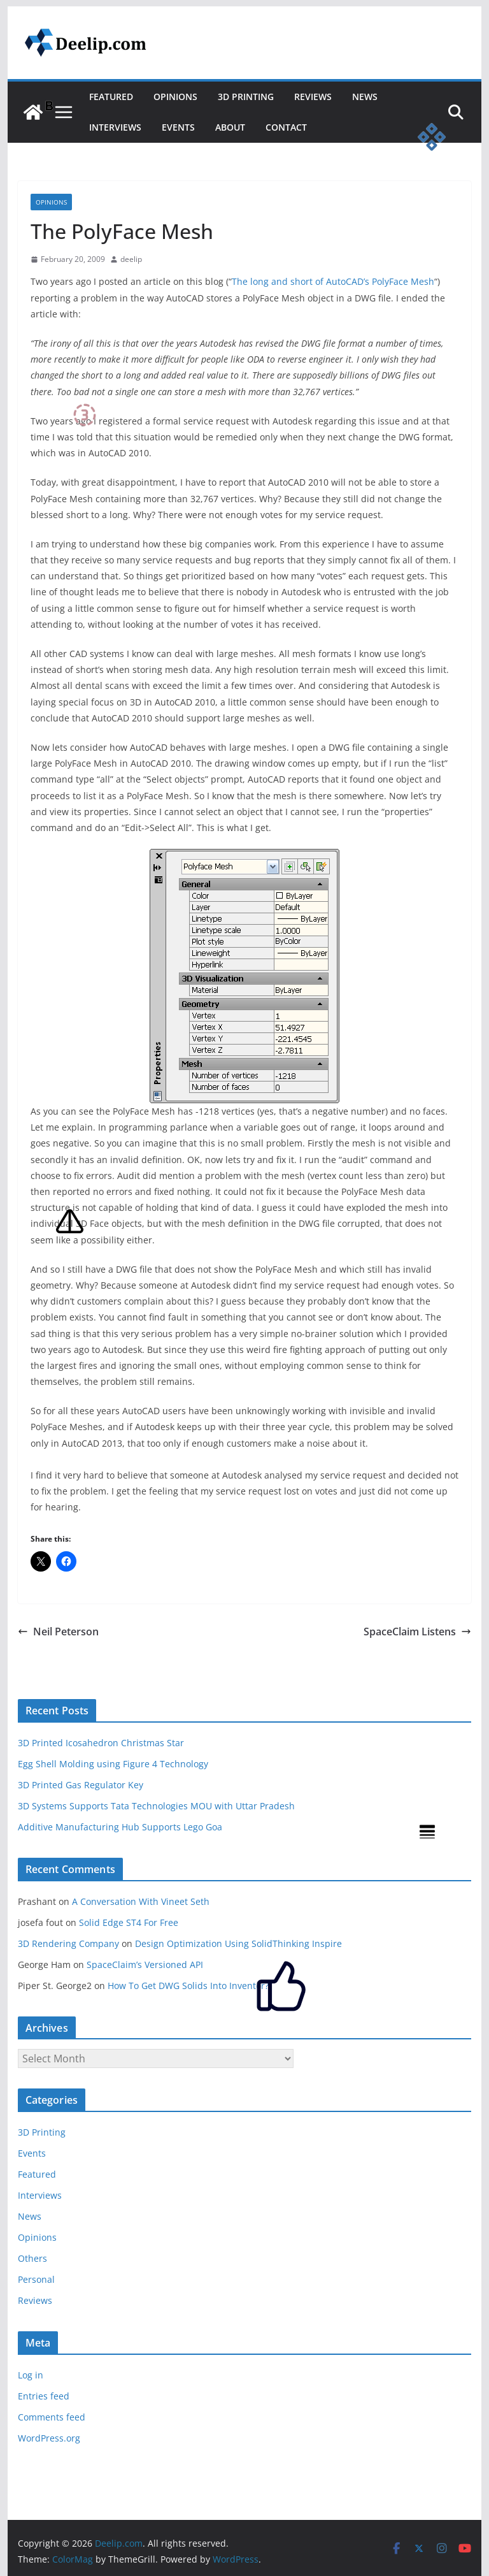 The width and height of the screenshot is (489, 2576). What do you see at coordinates (427, 1832) in the screenshot?
I see `adjust line thickness or stroke weight` at bounding box center [427, 1832].